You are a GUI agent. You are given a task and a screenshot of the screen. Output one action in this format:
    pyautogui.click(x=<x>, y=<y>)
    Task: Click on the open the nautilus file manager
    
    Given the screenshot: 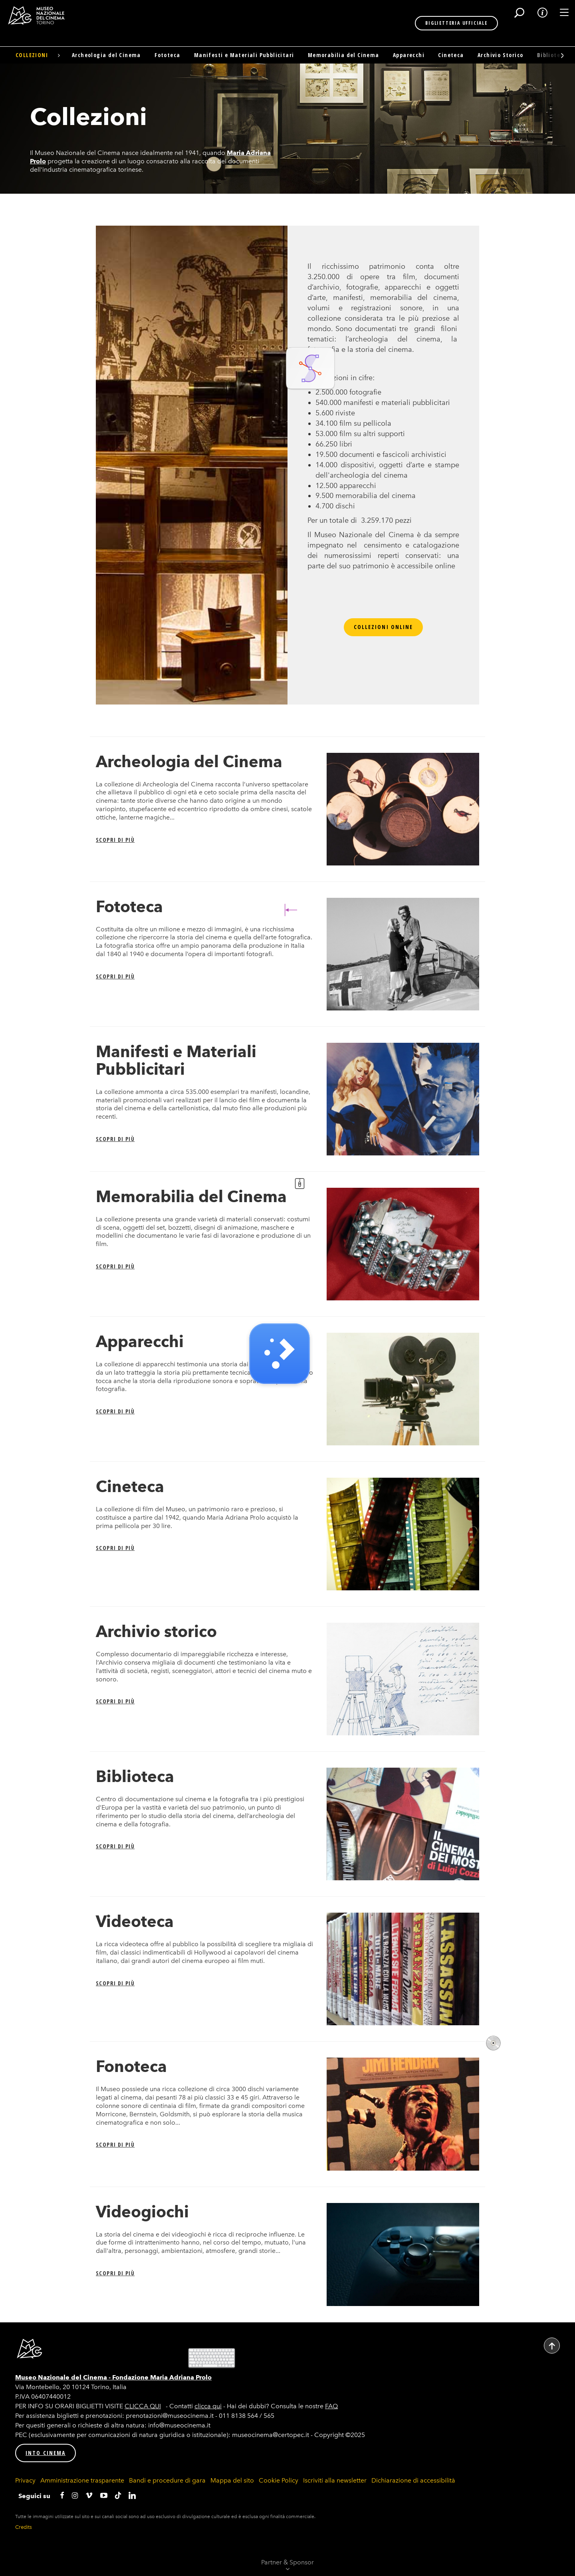 What is the action you would take?
    pyautogui.click(x=448, y=1086)
    